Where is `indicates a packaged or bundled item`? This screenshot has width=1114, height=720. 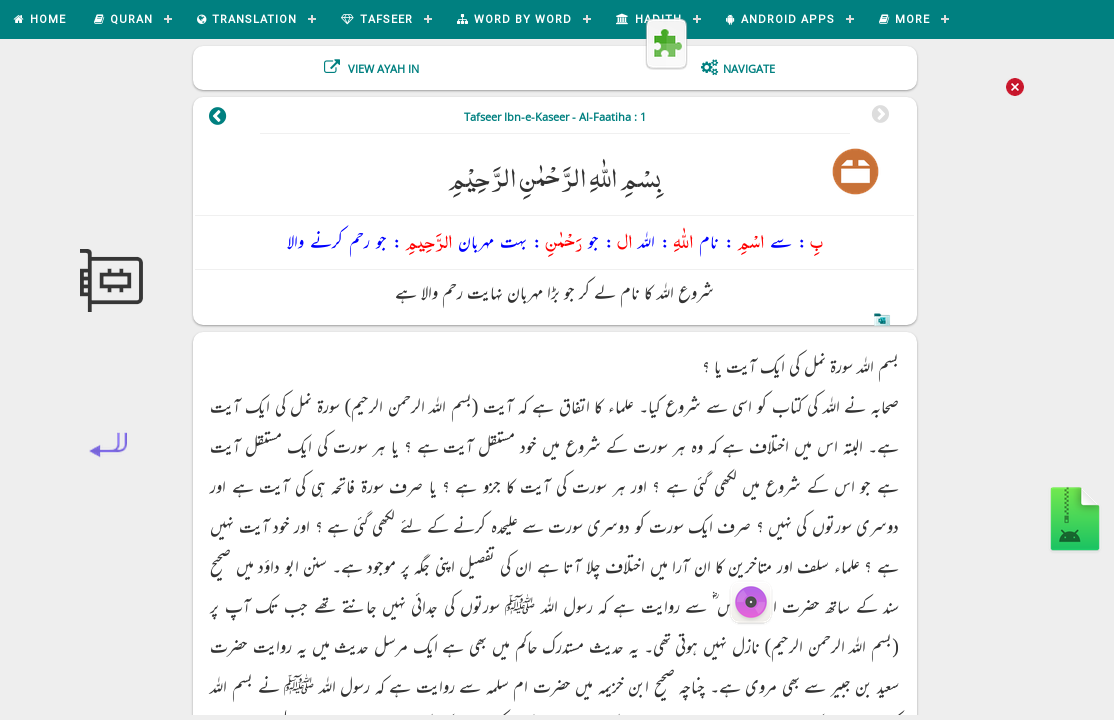
indicates a packaged or bundled item is located at coordinates (855, 171).